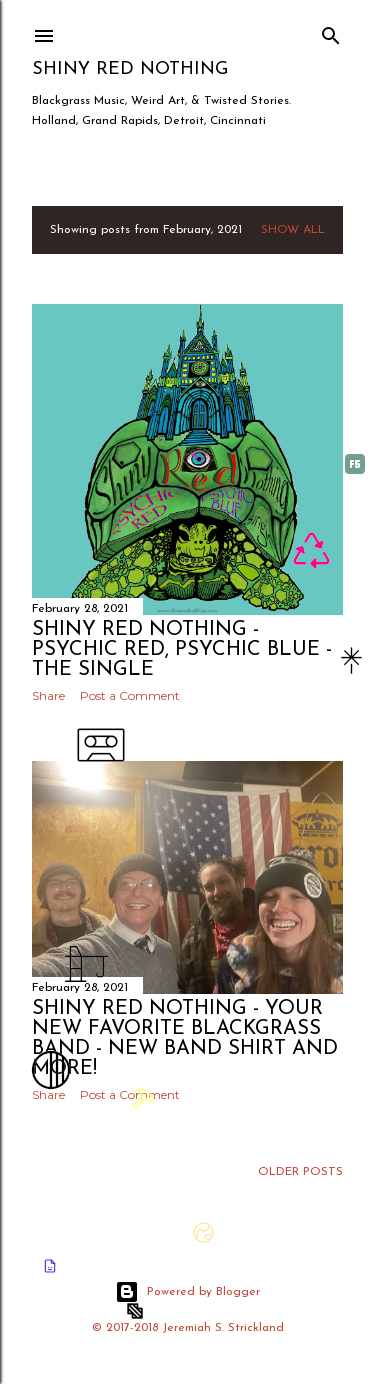 The image size is (375, 1384). What do you see at coordinates (86, 964) in the screenshot?
I see `indicates construction or building in progress` at bounding box center [86, 964].